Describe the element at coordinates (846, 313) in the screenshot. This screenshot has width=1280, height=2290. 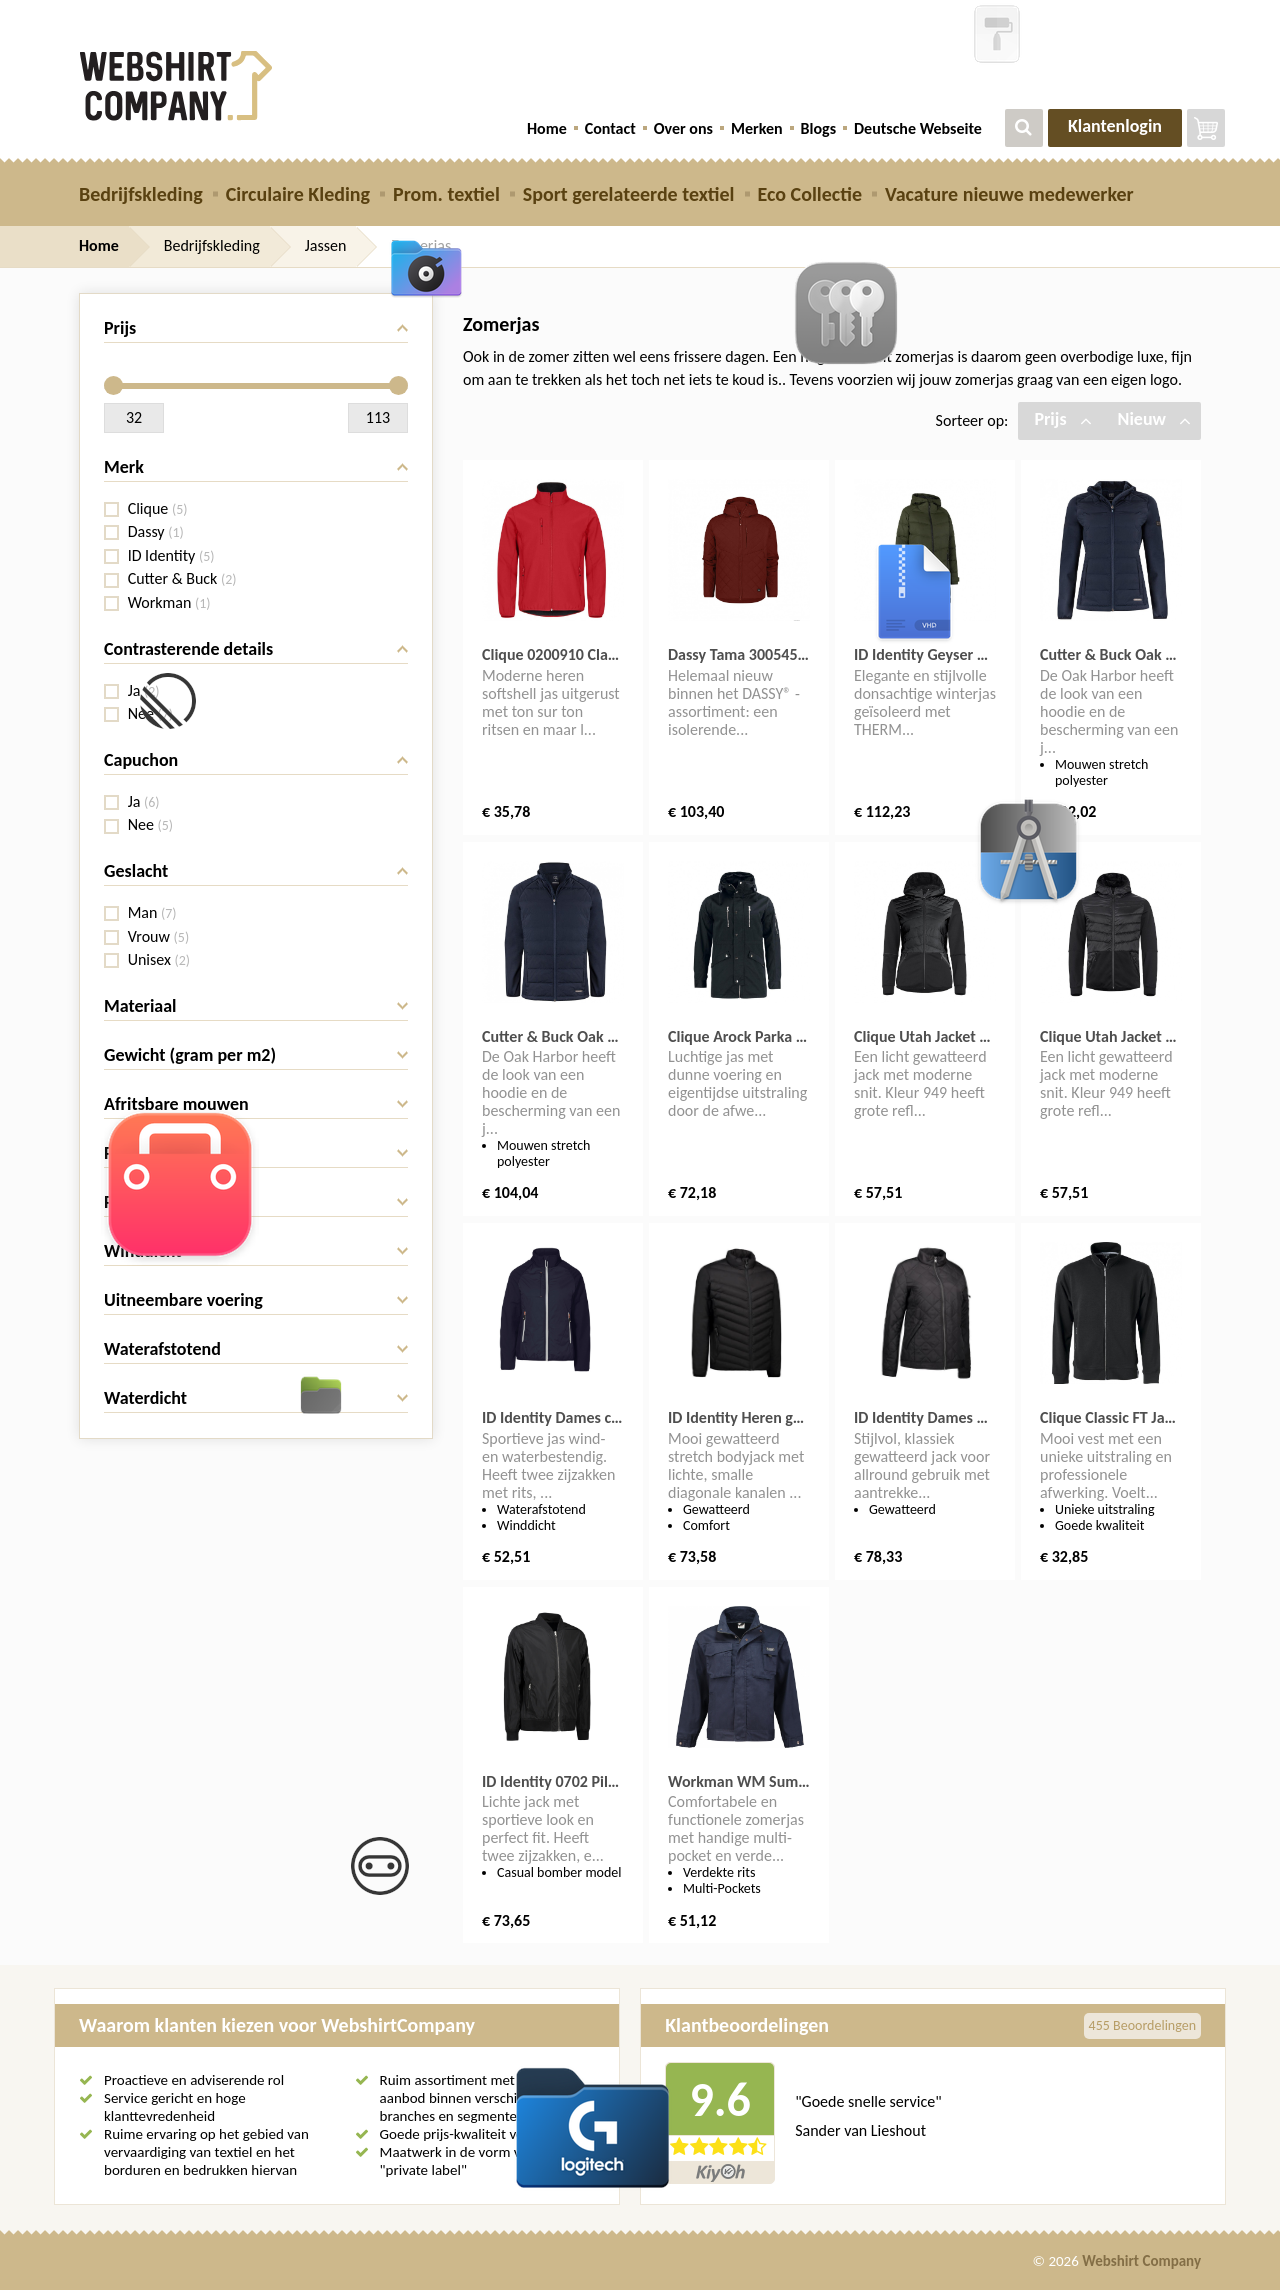
I see `open the passwords app to manage saved credentials` at that location.